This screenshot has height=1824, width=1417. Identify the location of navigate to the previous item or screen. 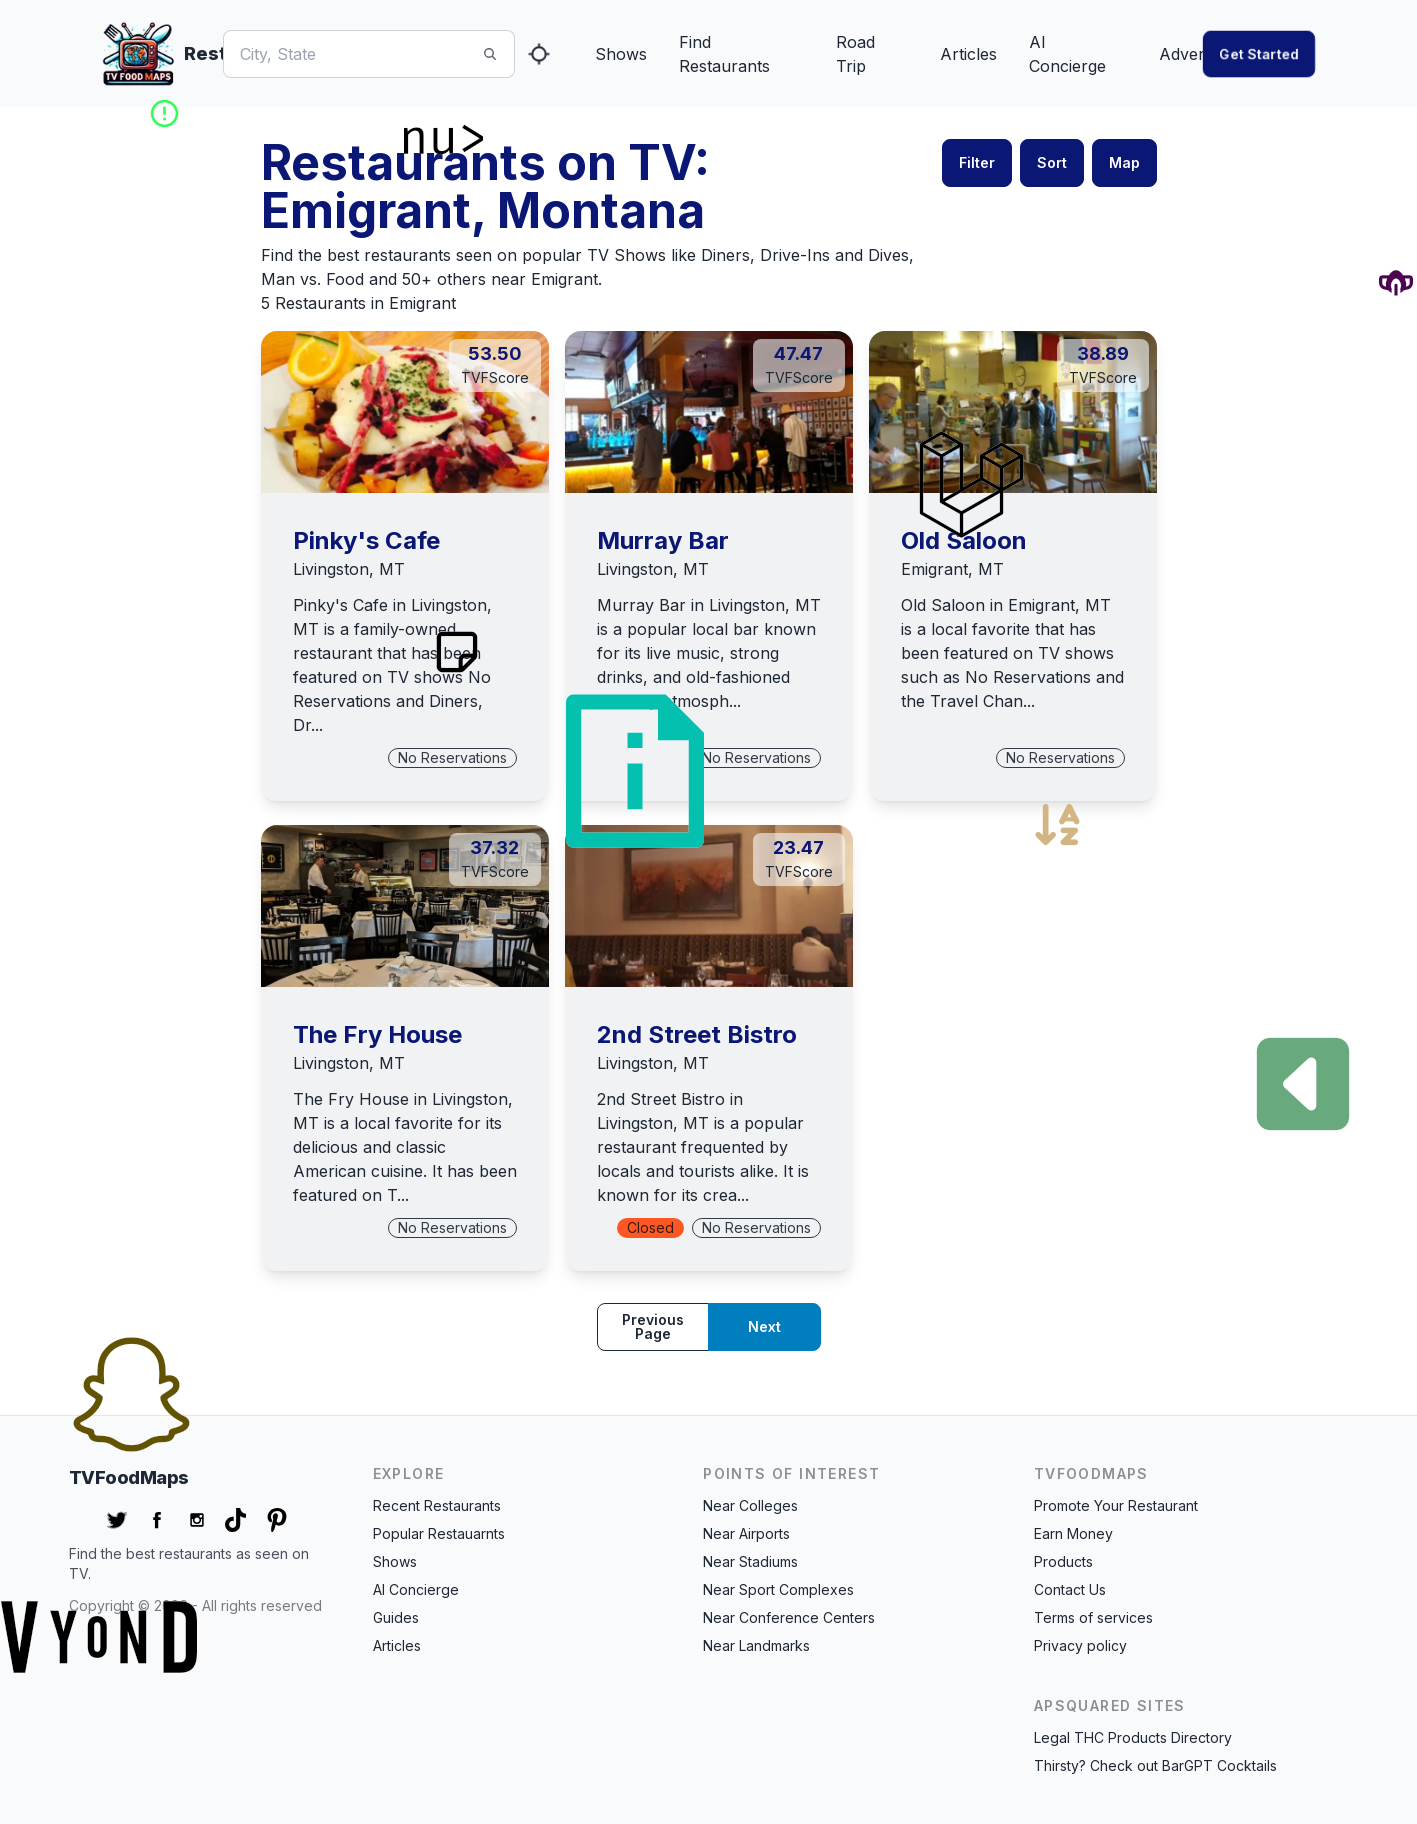
(1303, 1084).